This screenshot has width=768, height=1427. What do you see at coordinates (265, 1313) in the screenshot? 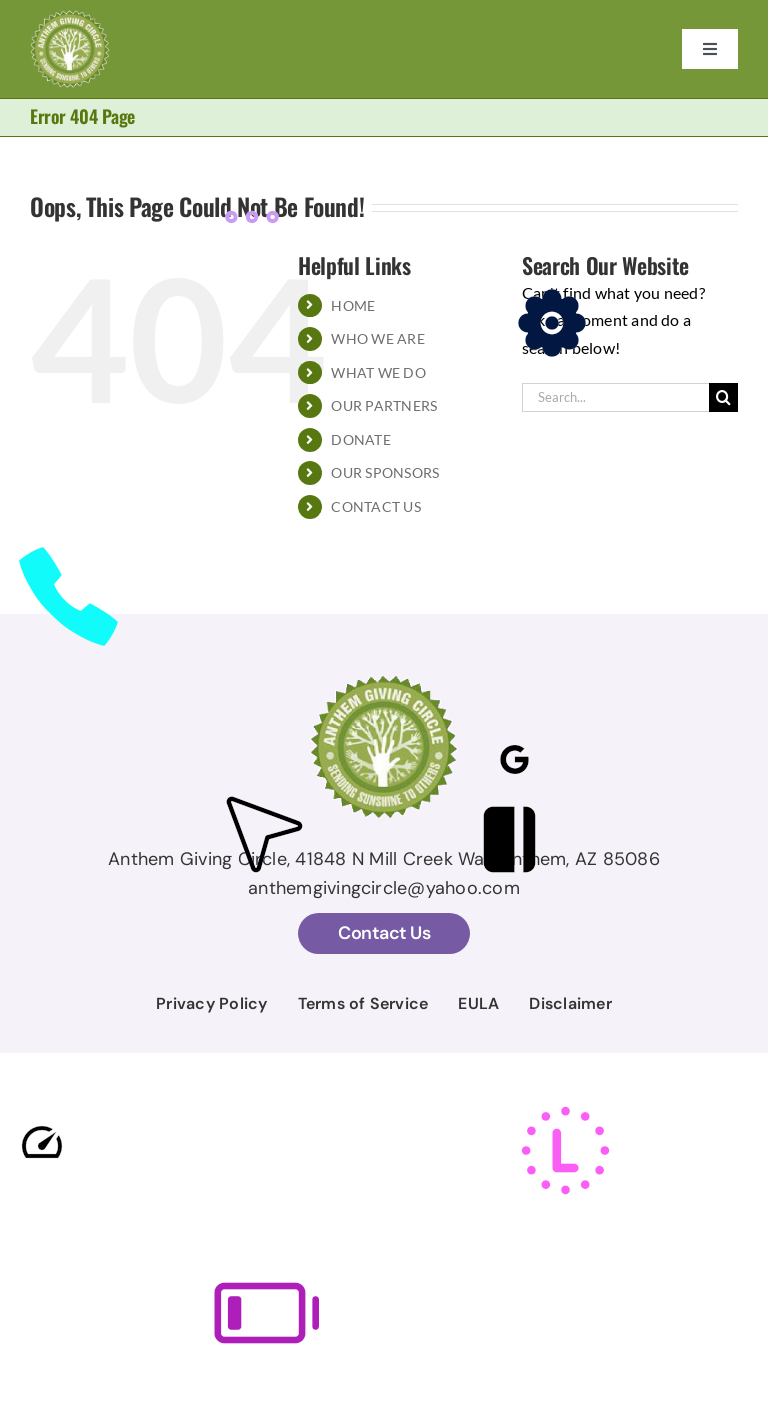
I see `indicates low battery status` at bounding box center [265, 1313].